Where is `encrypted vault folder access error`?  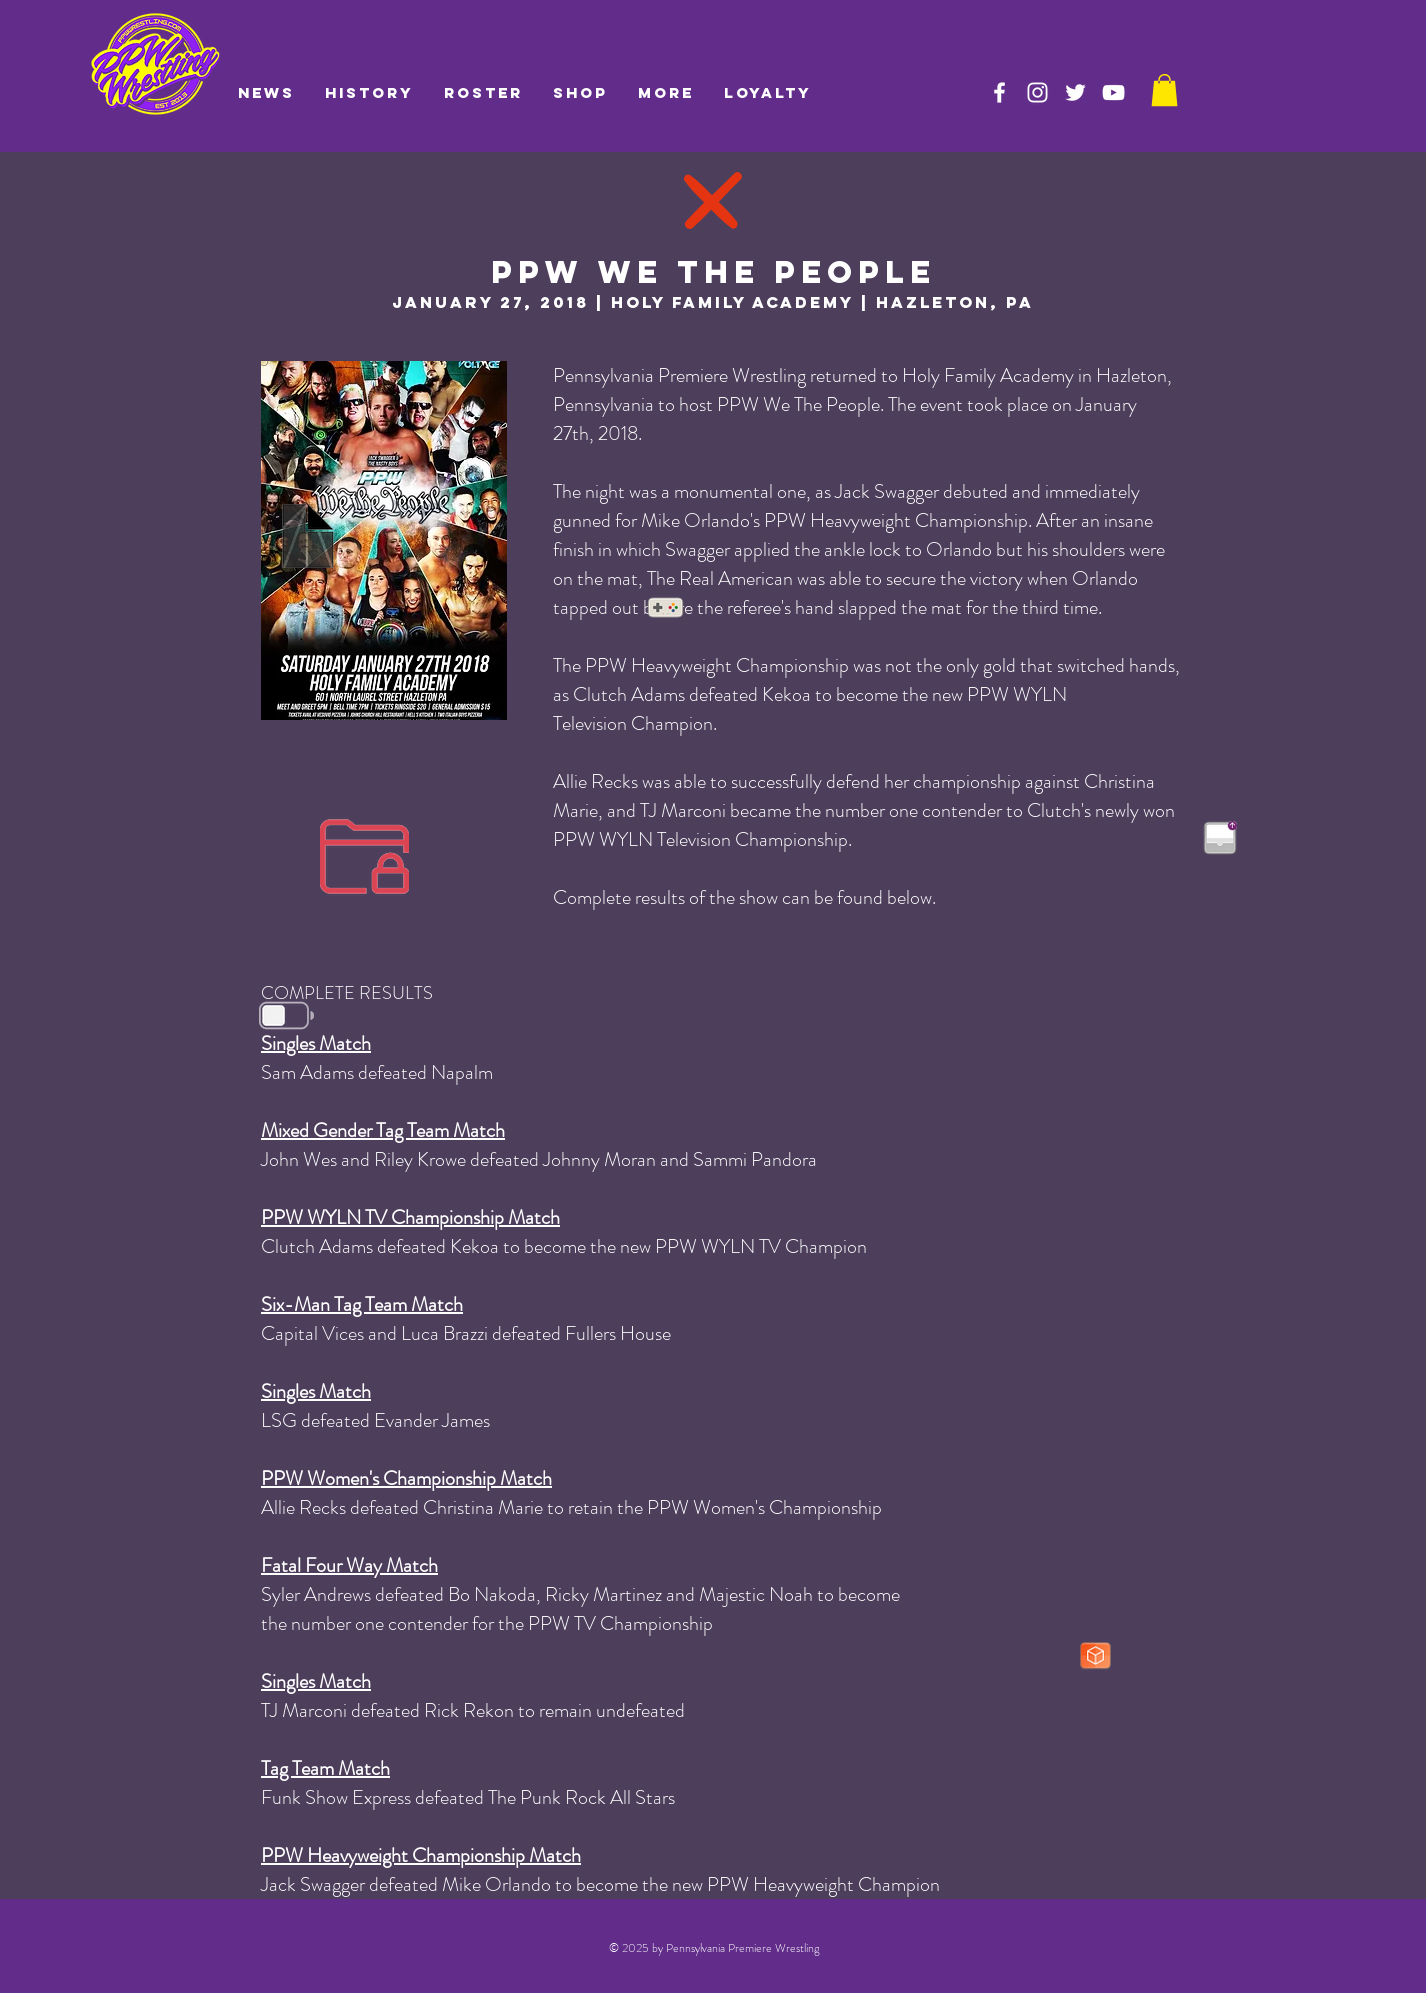 encrypted vault folder access error is located at coordinates (364, 856).